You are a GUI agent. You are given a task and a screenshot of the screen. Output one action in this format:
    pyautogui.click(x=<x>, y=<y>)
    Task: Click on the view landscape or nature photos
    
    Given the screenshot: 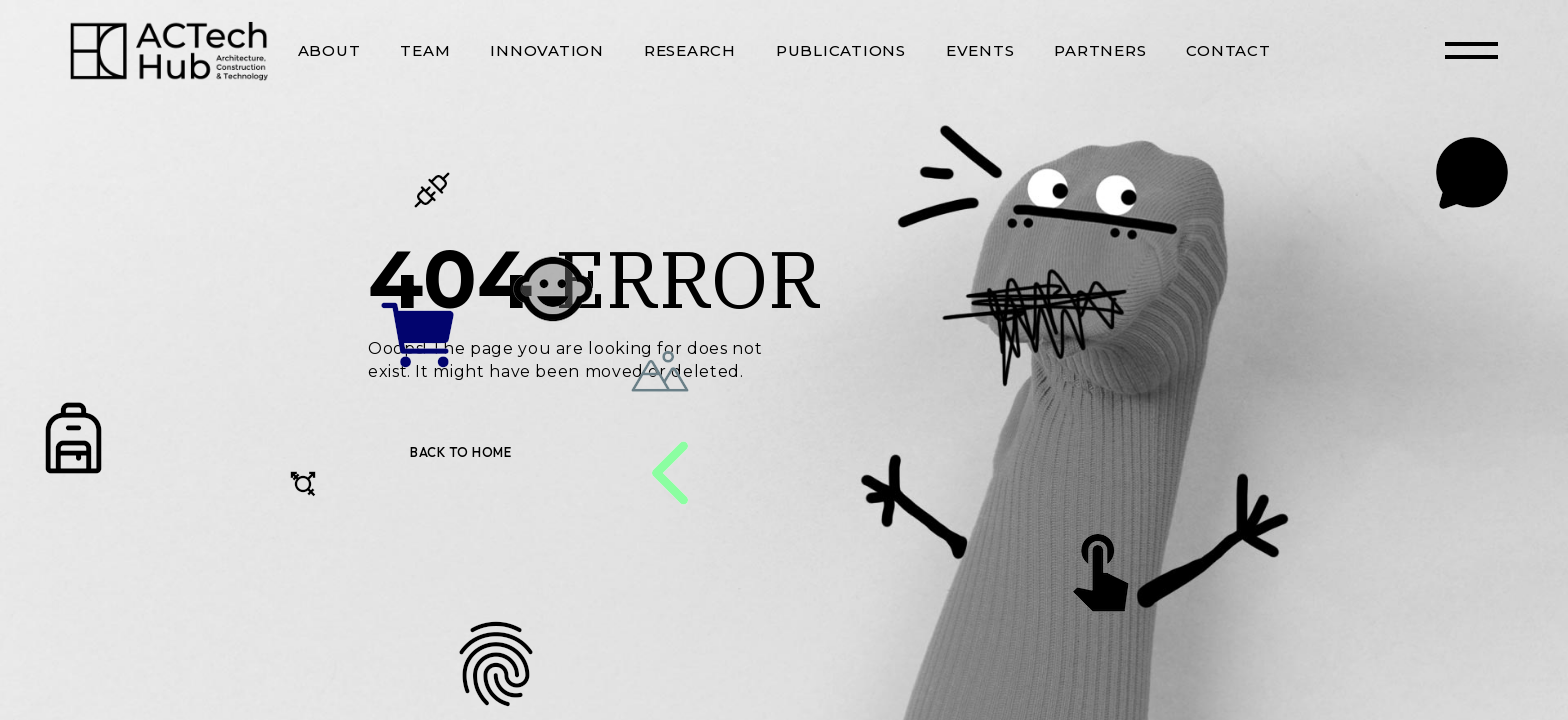 What is the action you would take?
    pyautogui.click(x=660, y=374)
    